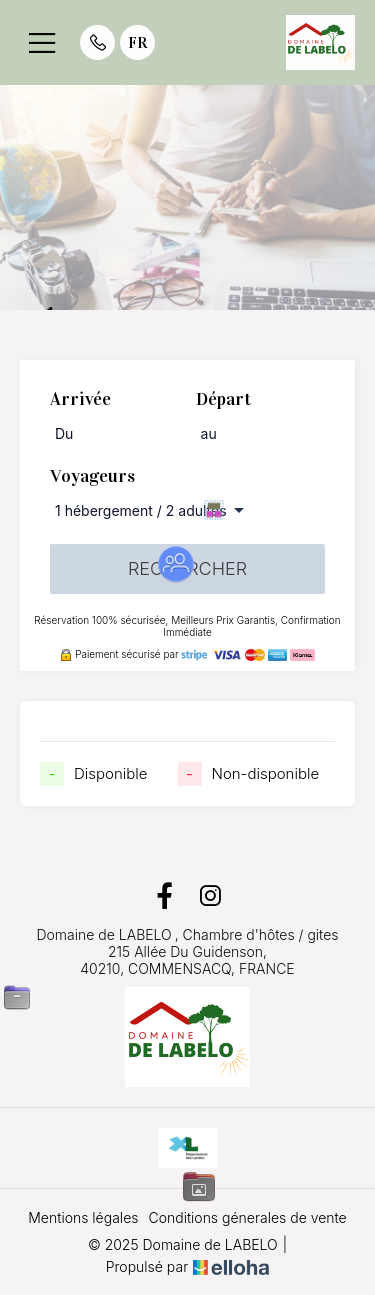 This screenshot has width=375, height=1295. I want to click on open pictures folder, so click(199, 1186).